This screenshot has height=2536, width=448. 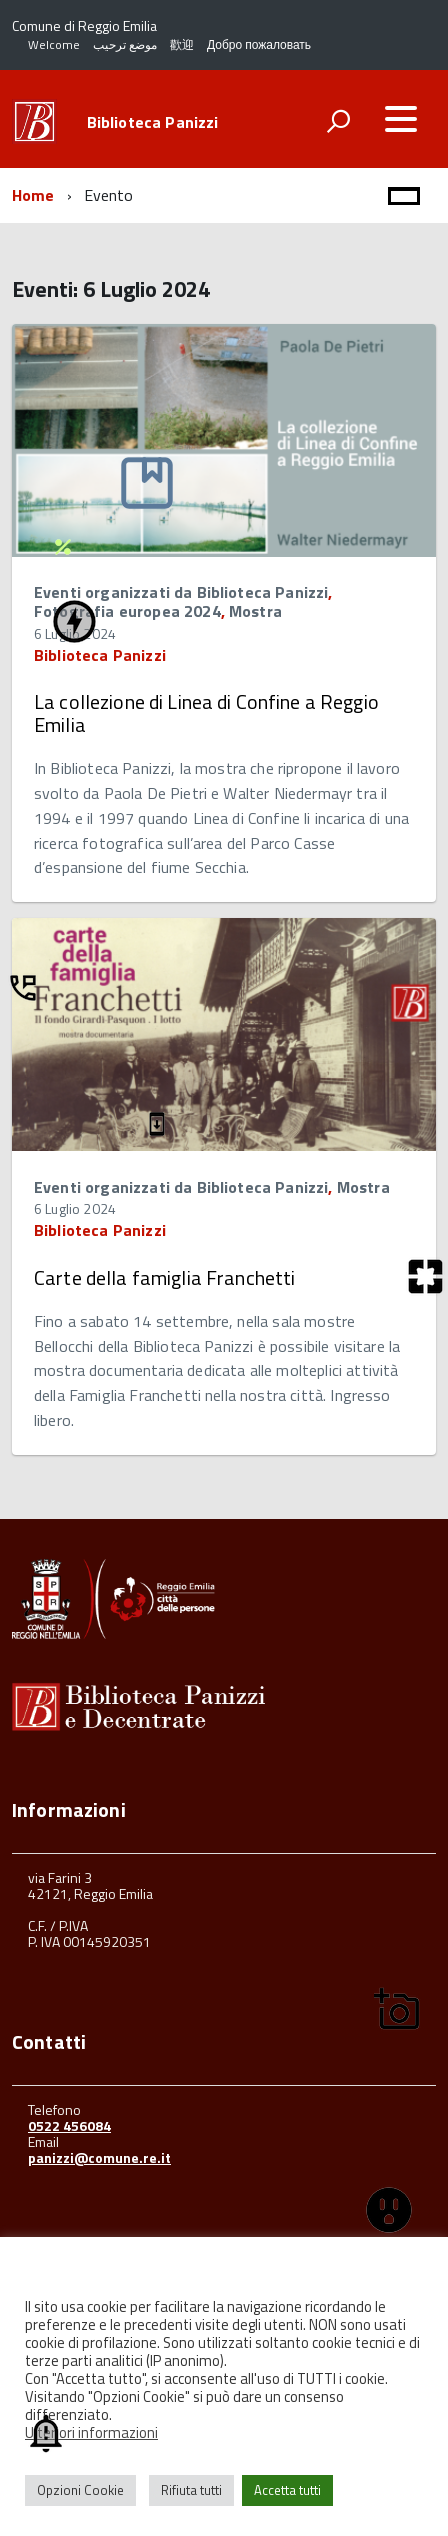 What do you see at coordinates (404, 196) in the screenshot?
I see `crop image to 7:5 aspect ratio` at bounding box center [404, 196].